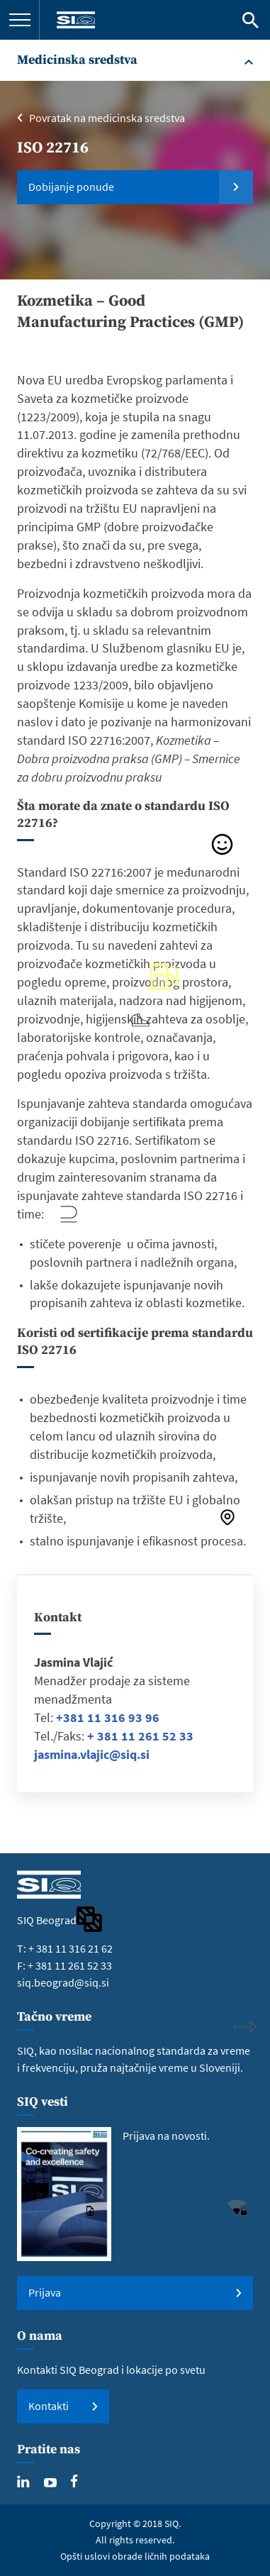 The height and width of the screenshot is (2576, 270). Describe the element at coordinates (68, 1214) in the screenshot. I see `indicates a superset relationship in mathematical notation` at that location.